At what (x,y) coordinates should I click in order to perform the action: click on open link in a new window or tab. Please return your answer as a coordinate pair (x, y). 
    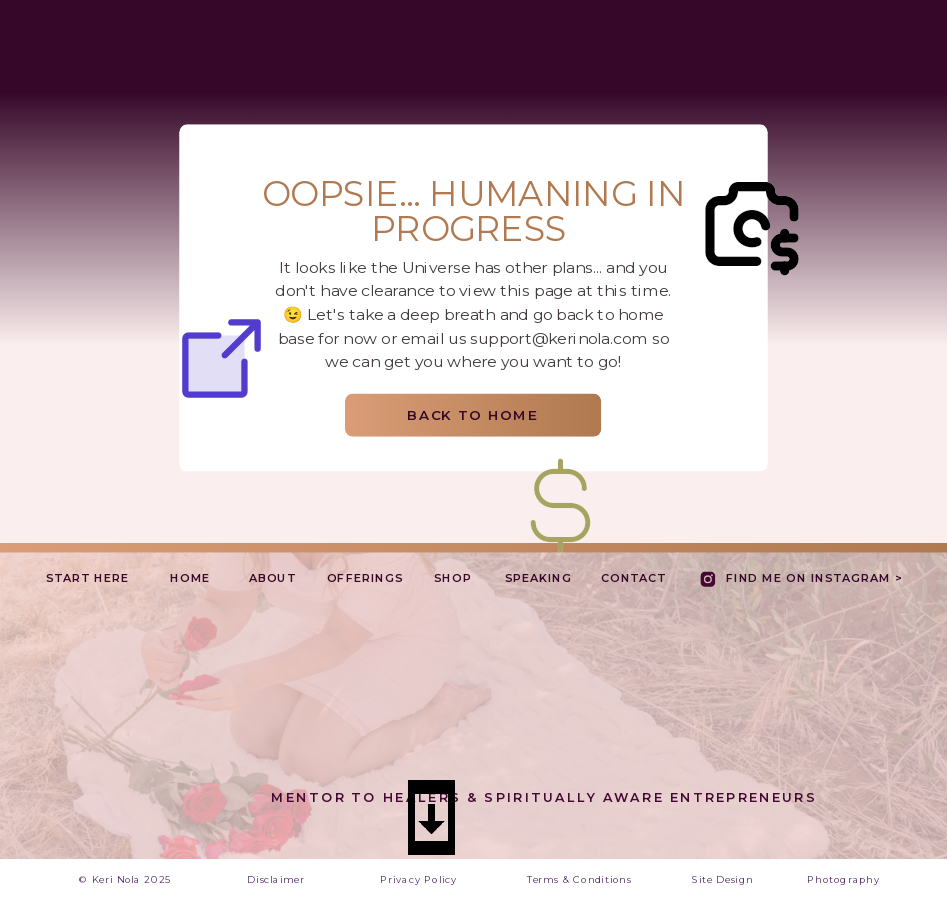
    Looking at the image, I should click on (221, 358).